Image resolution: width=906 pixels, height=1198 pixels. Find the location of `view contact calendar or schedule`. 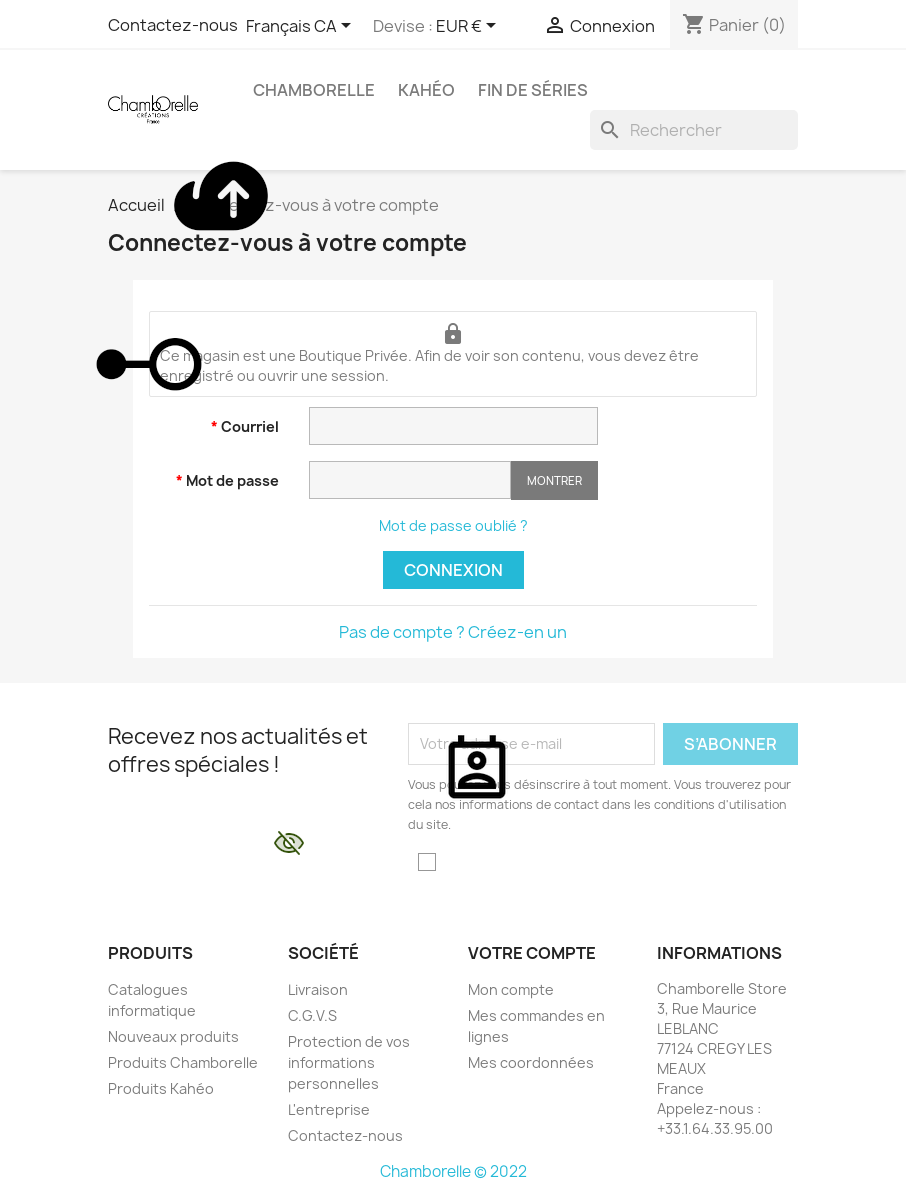

view contact calendar or schedule is located at coordinates (477, 770).